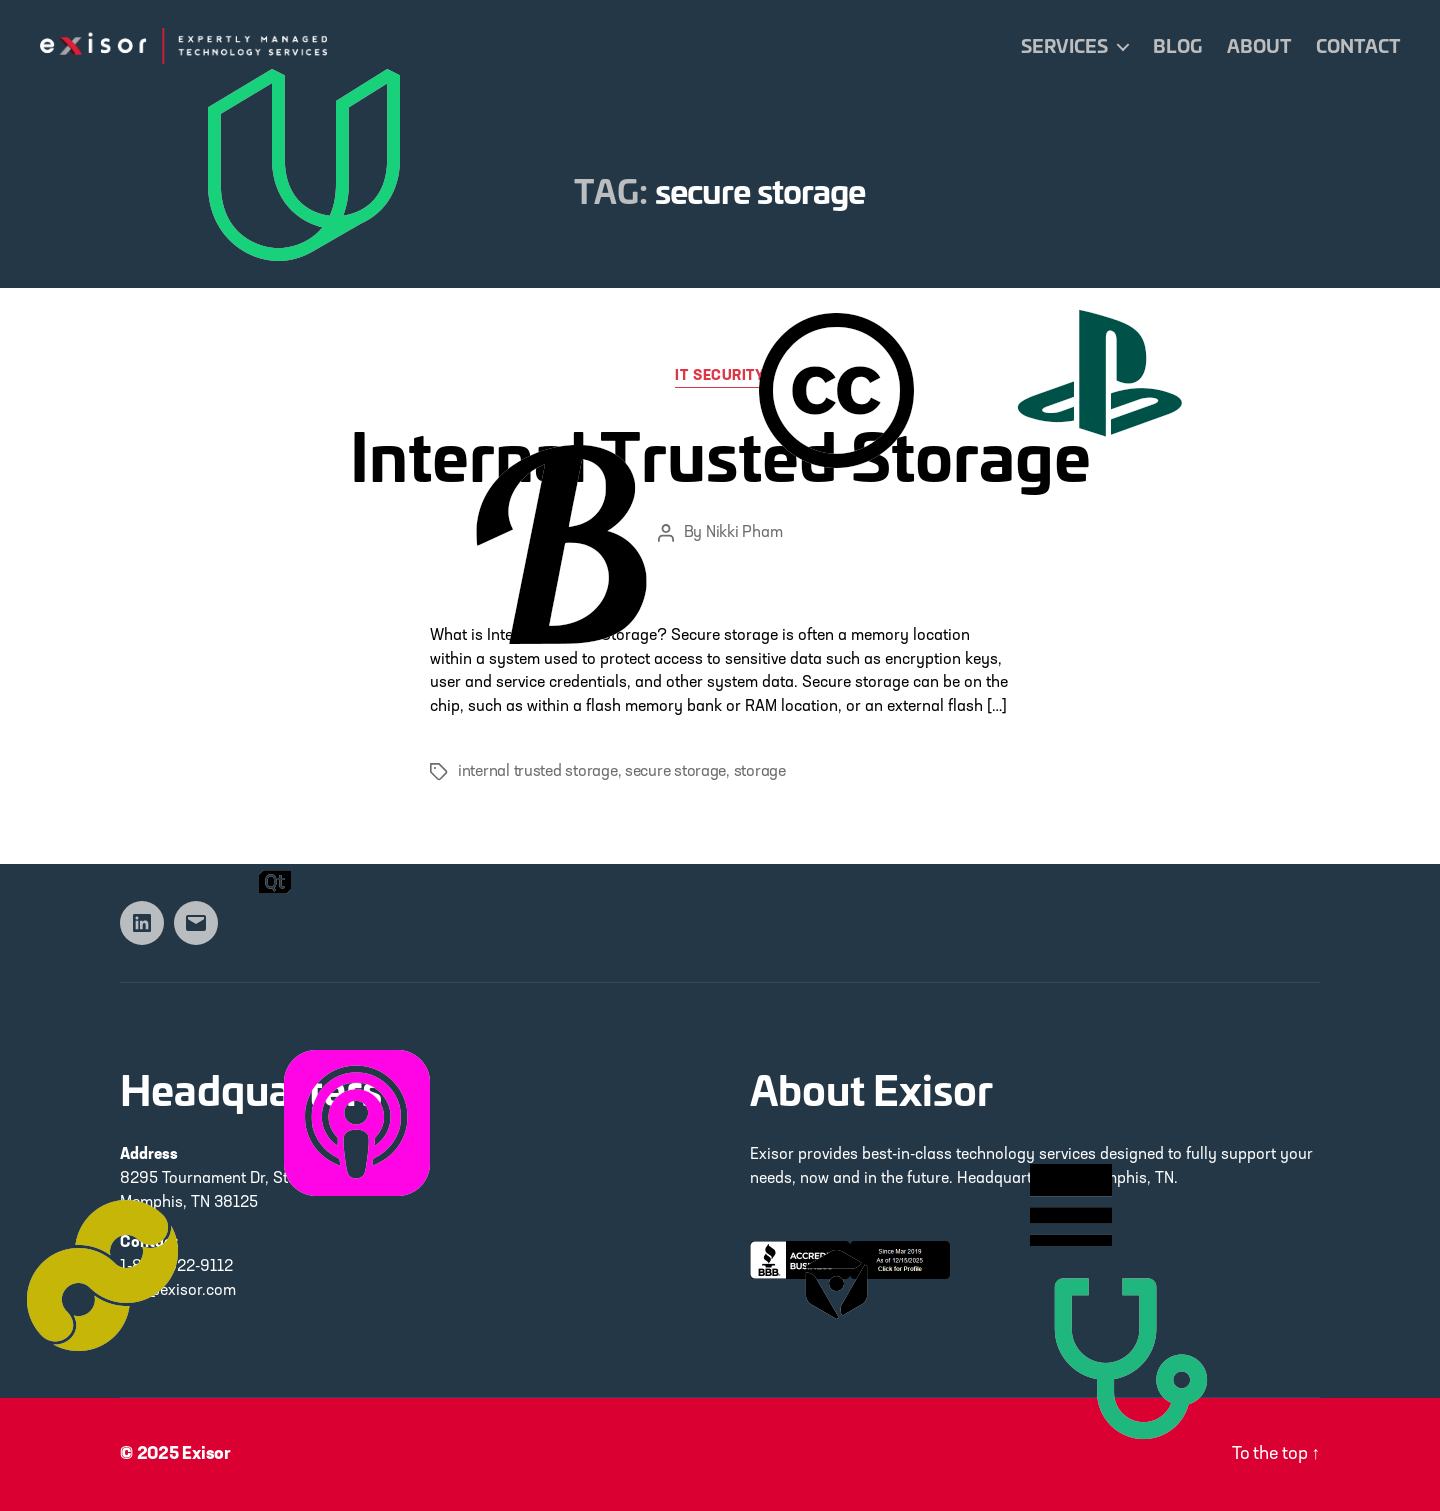  What do you see at coordinates (1071, 1205) in the screenshot?
I see `platform.sh logo` at bounding box center [1071, 1205].